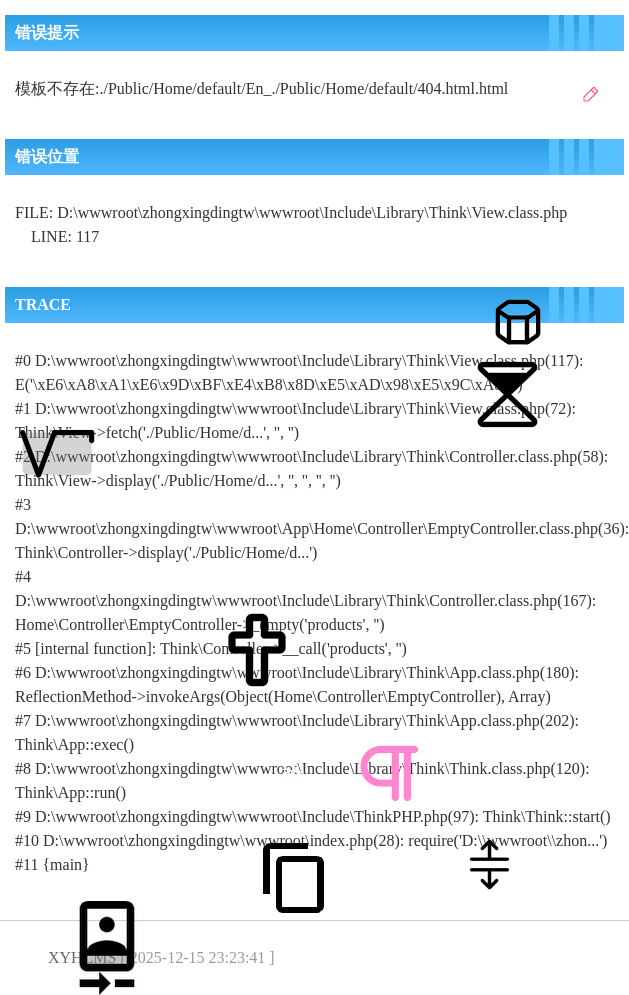 The image size is (629, 995). Describe the element at coordinates (489, 864) in the screenshot. I see `split content vertically` at that location.